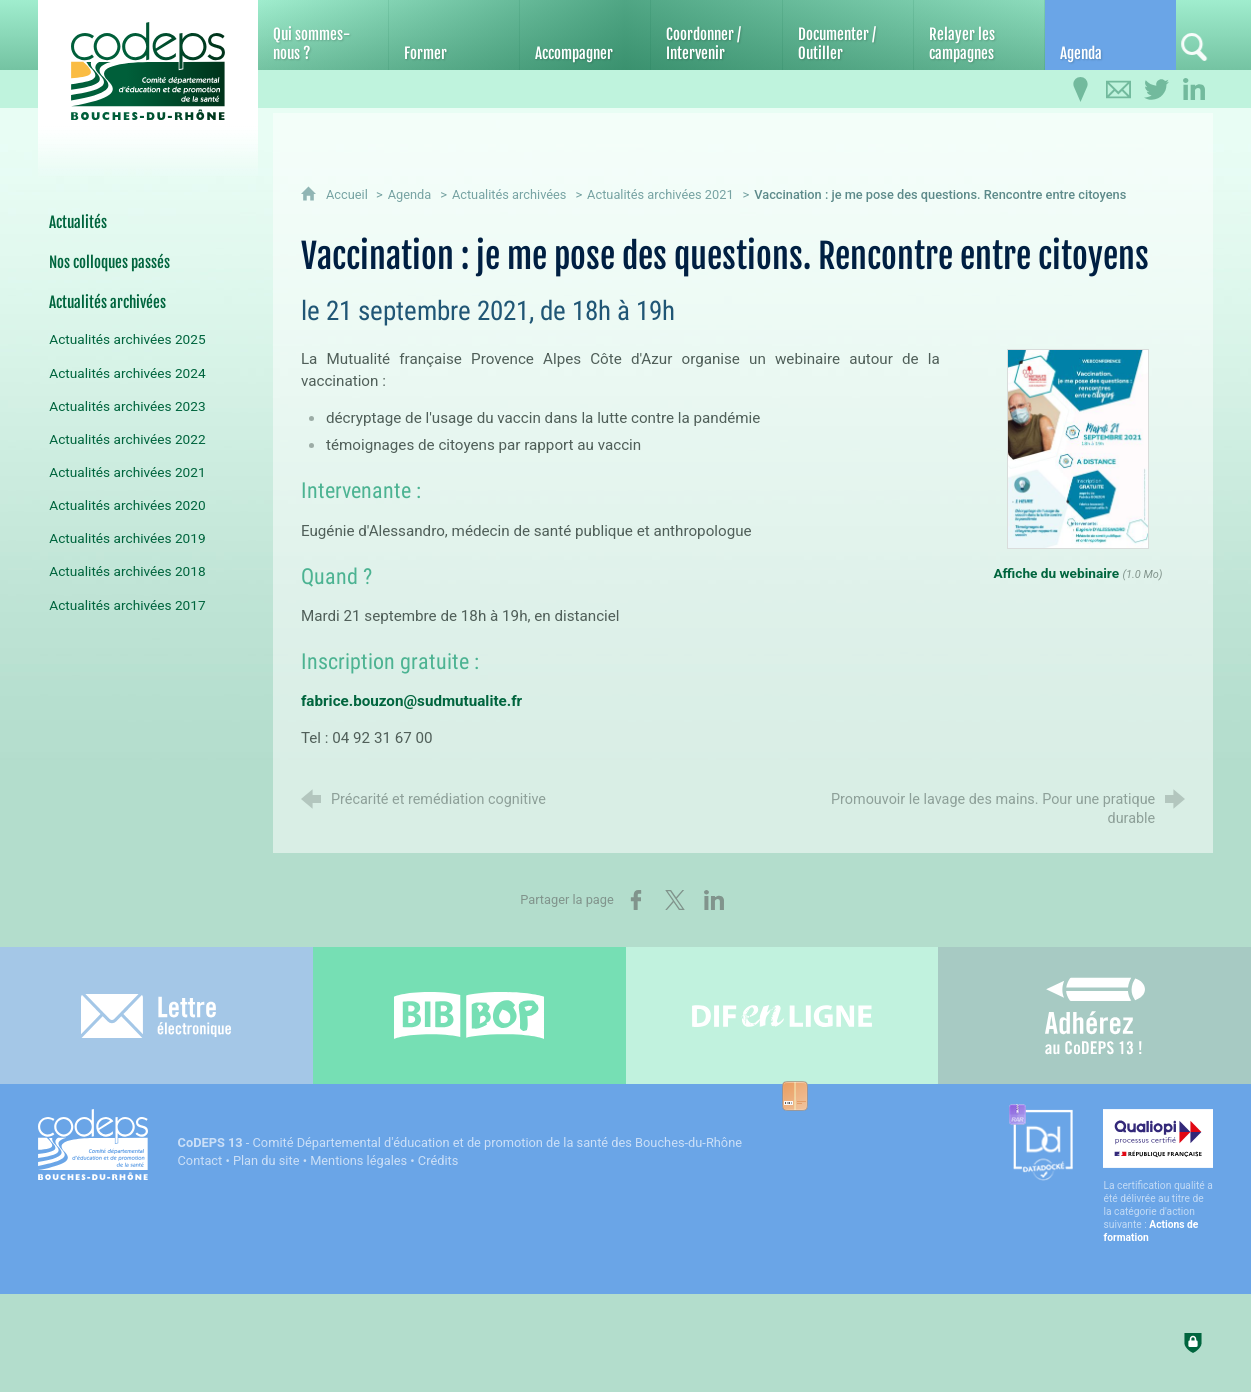 The width and height of the screenshot is (1251, 1392). What do you see at coordinates (795, 1096) in the screenshot?
I see `compressed archive file type indicator` at bounding box center [795, 1096].